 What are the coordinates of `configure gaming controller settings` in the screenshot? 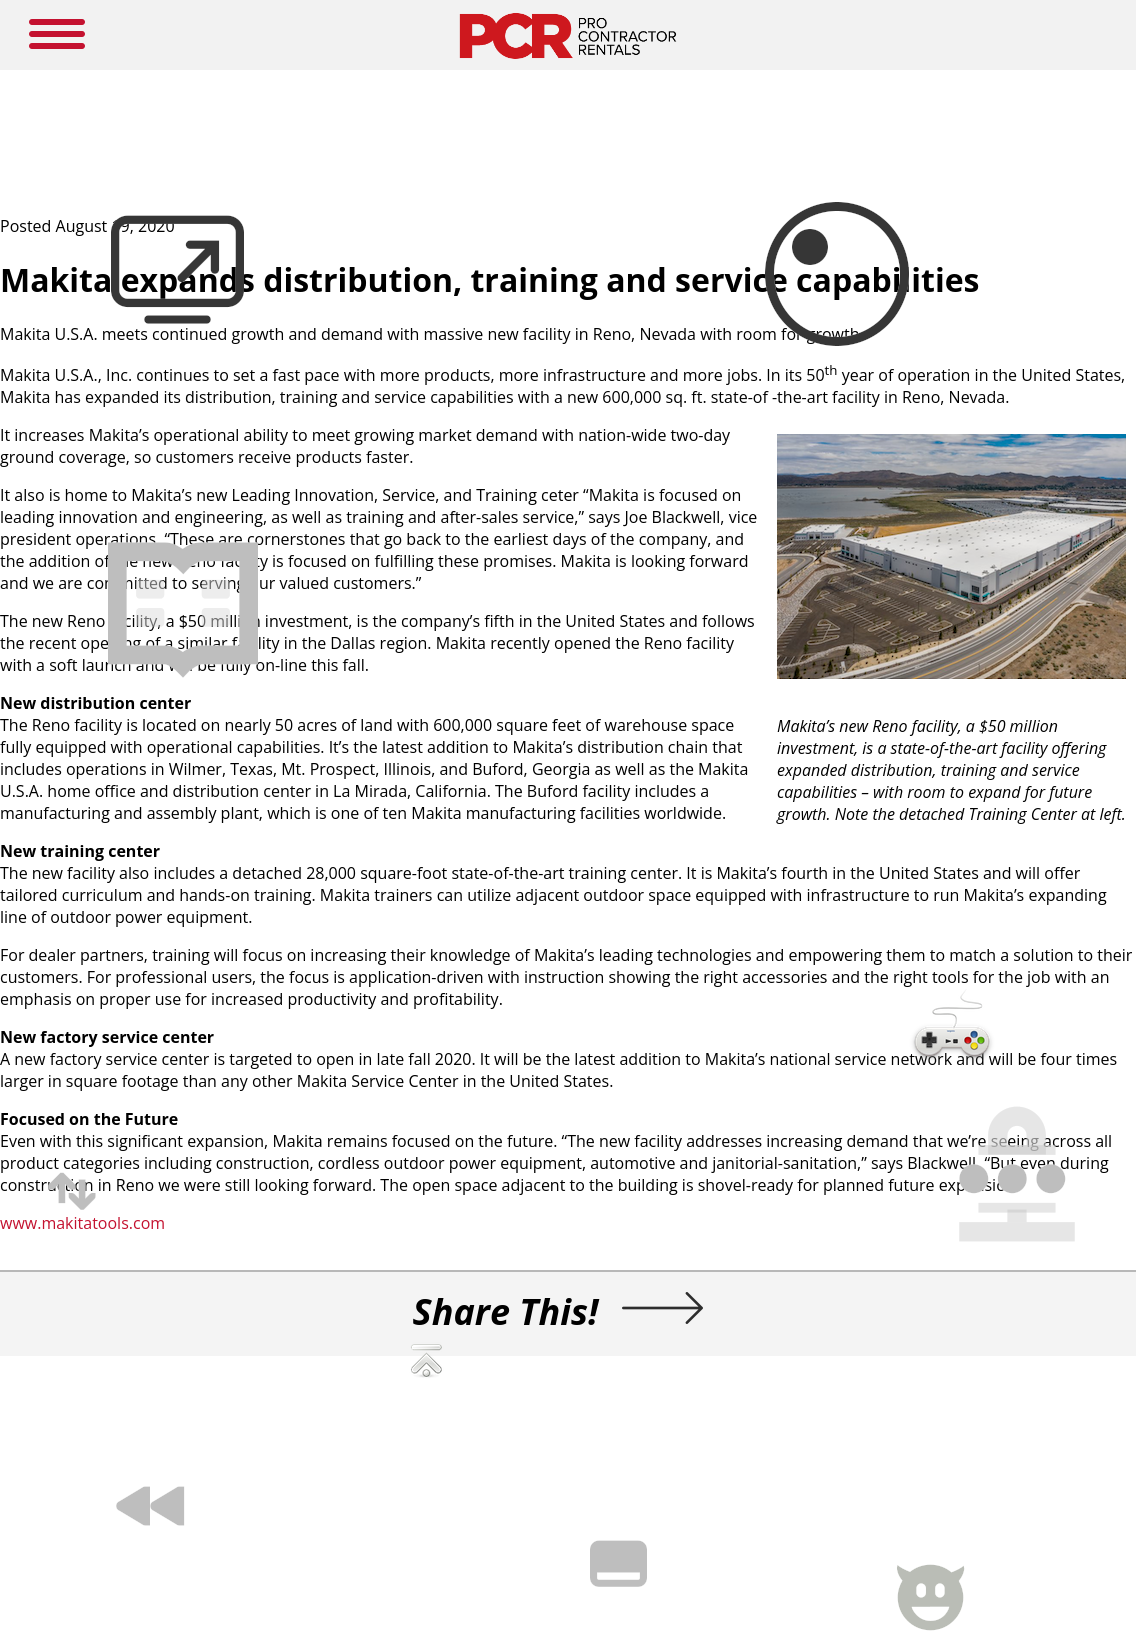 It's located at (952, 1025).